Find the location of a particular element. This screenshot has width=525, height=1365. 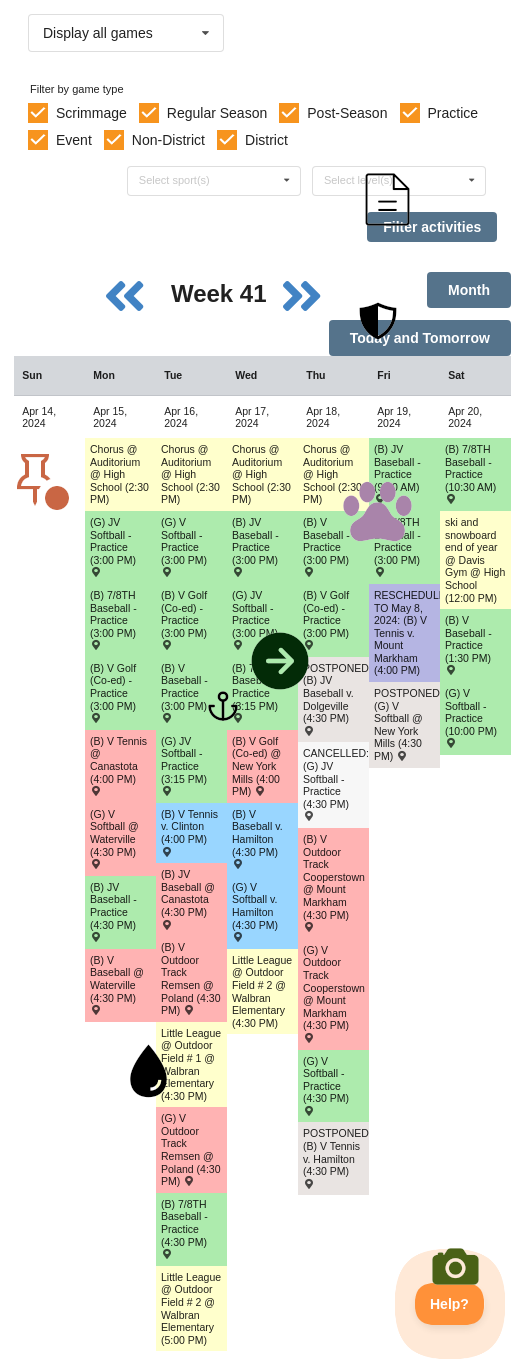

pinned file with unsaved changes is located at coordinates (37, 478).